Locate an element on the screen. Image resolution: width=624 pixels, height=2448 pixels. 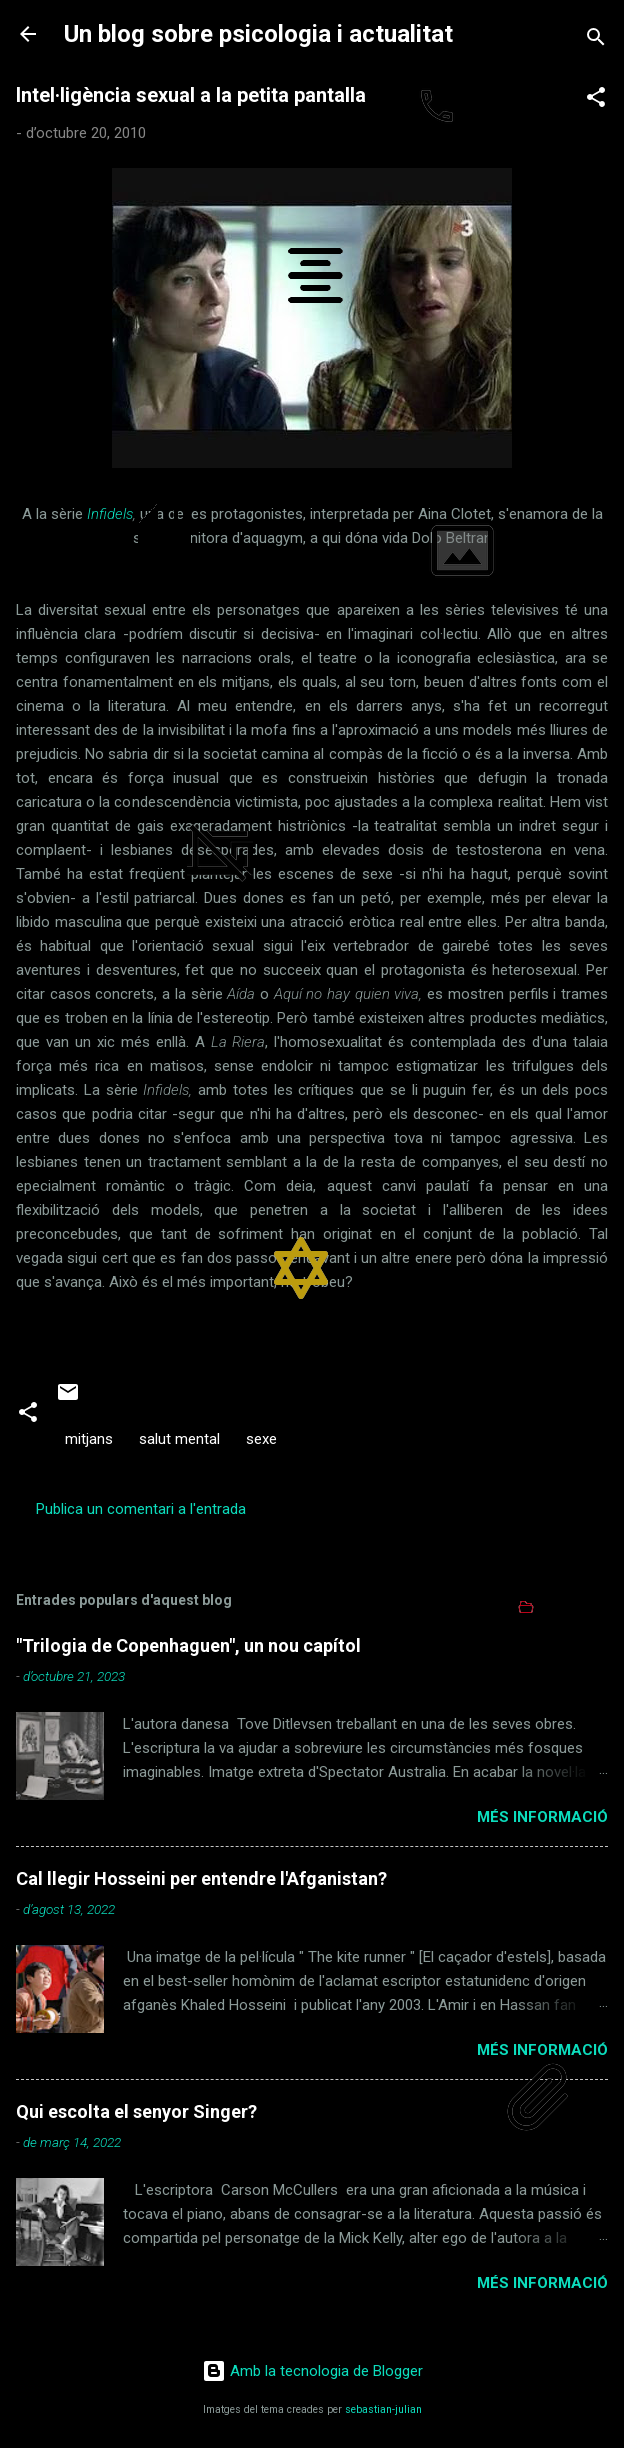
make a phone call is located at coordinates (437, 106).